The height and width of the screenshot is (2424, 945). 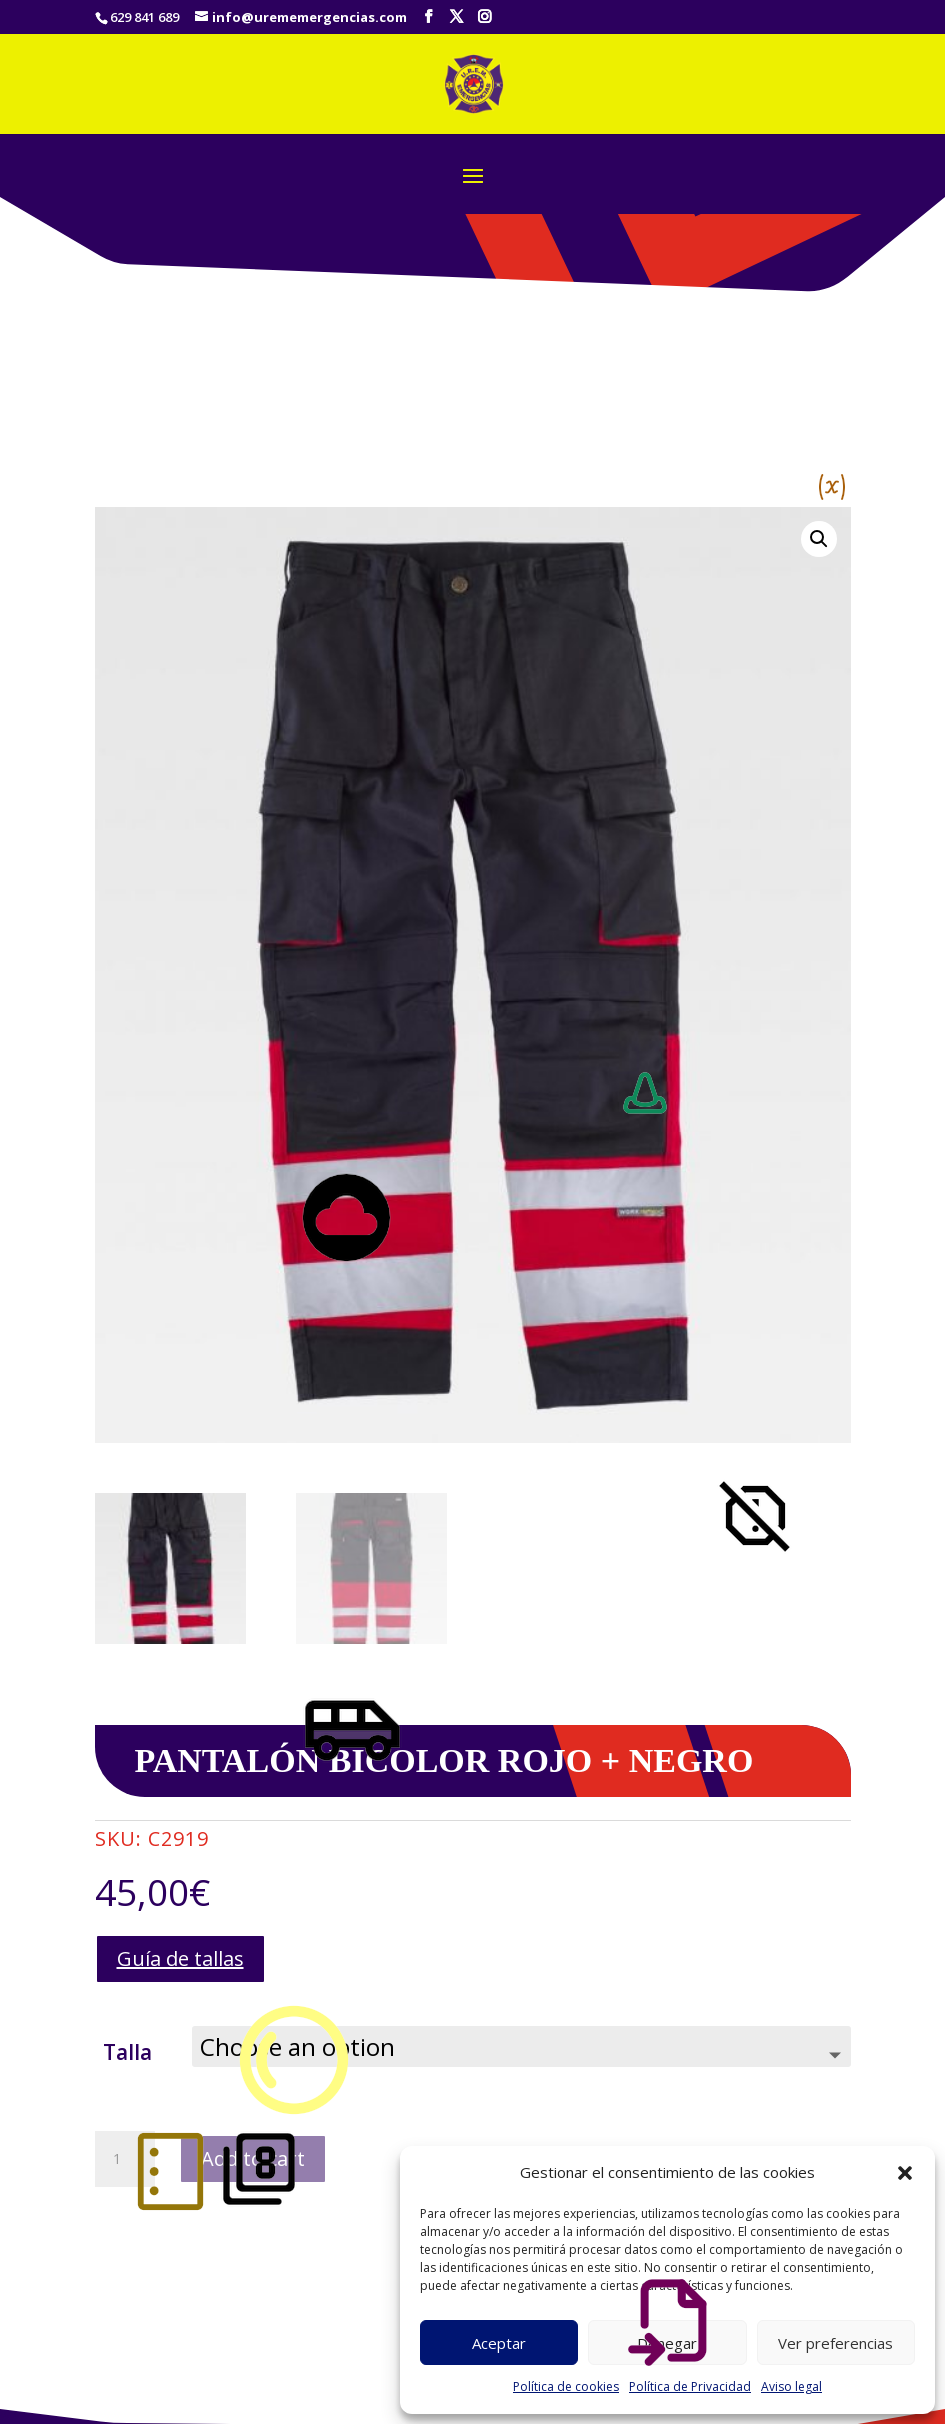 What do you see at coordinates (832, 487) in the screenshot?
I see `insert a variable or placeholder value` at bounding box center [832, 487].